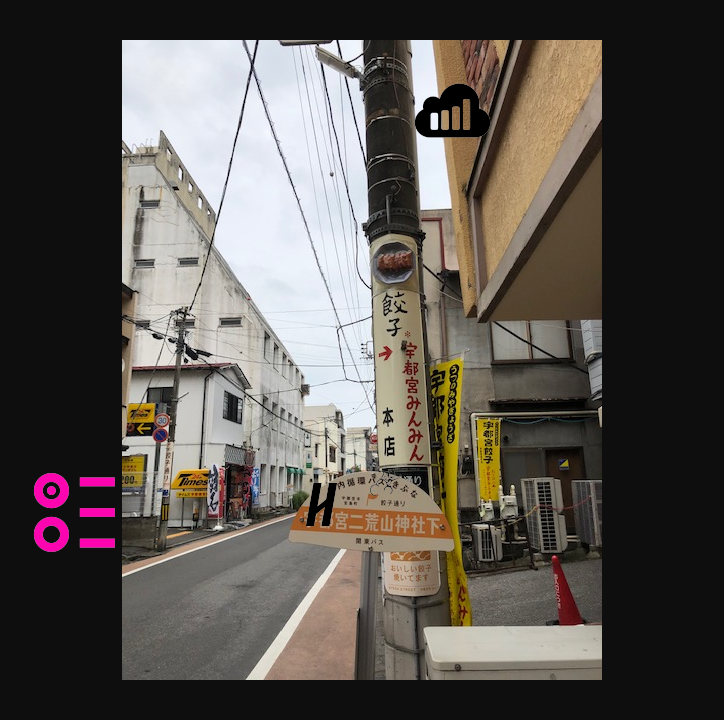  What do you see at coordinates (452, 110) in the screenshot?
I see `open Sellsy CRM platform` at bounding box center [452, 110].